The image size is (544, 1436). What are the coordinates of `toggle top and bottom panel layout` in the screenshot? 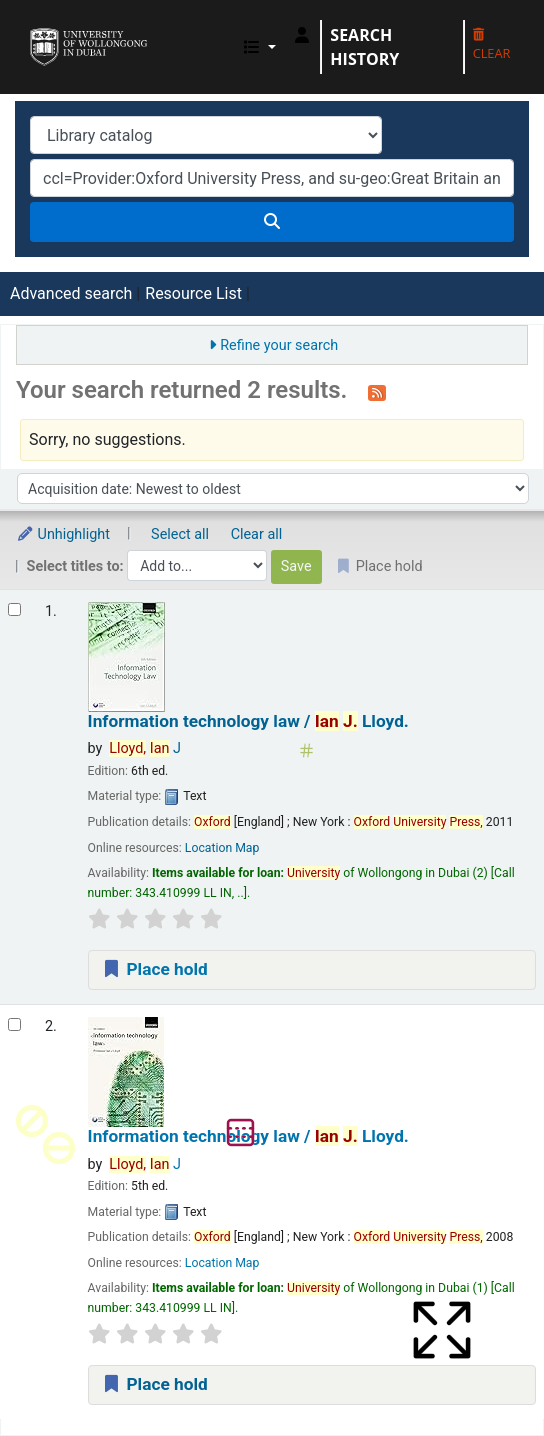 It's located at (240, 1132).